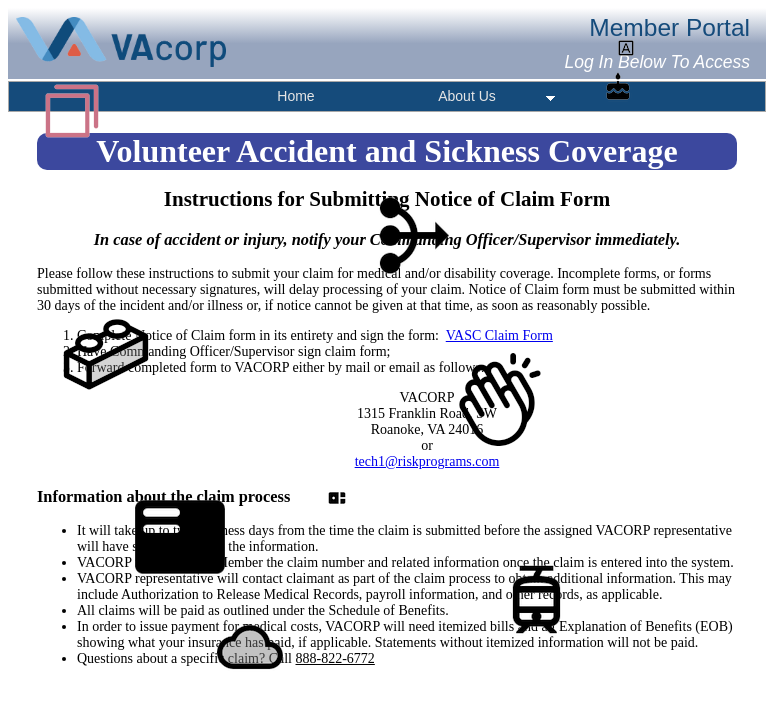 The width and height of the screenshot is (774, 720). Describe the element at coordinates (106, 353) in the screenshot. I see `access building or construction tools` at that location.